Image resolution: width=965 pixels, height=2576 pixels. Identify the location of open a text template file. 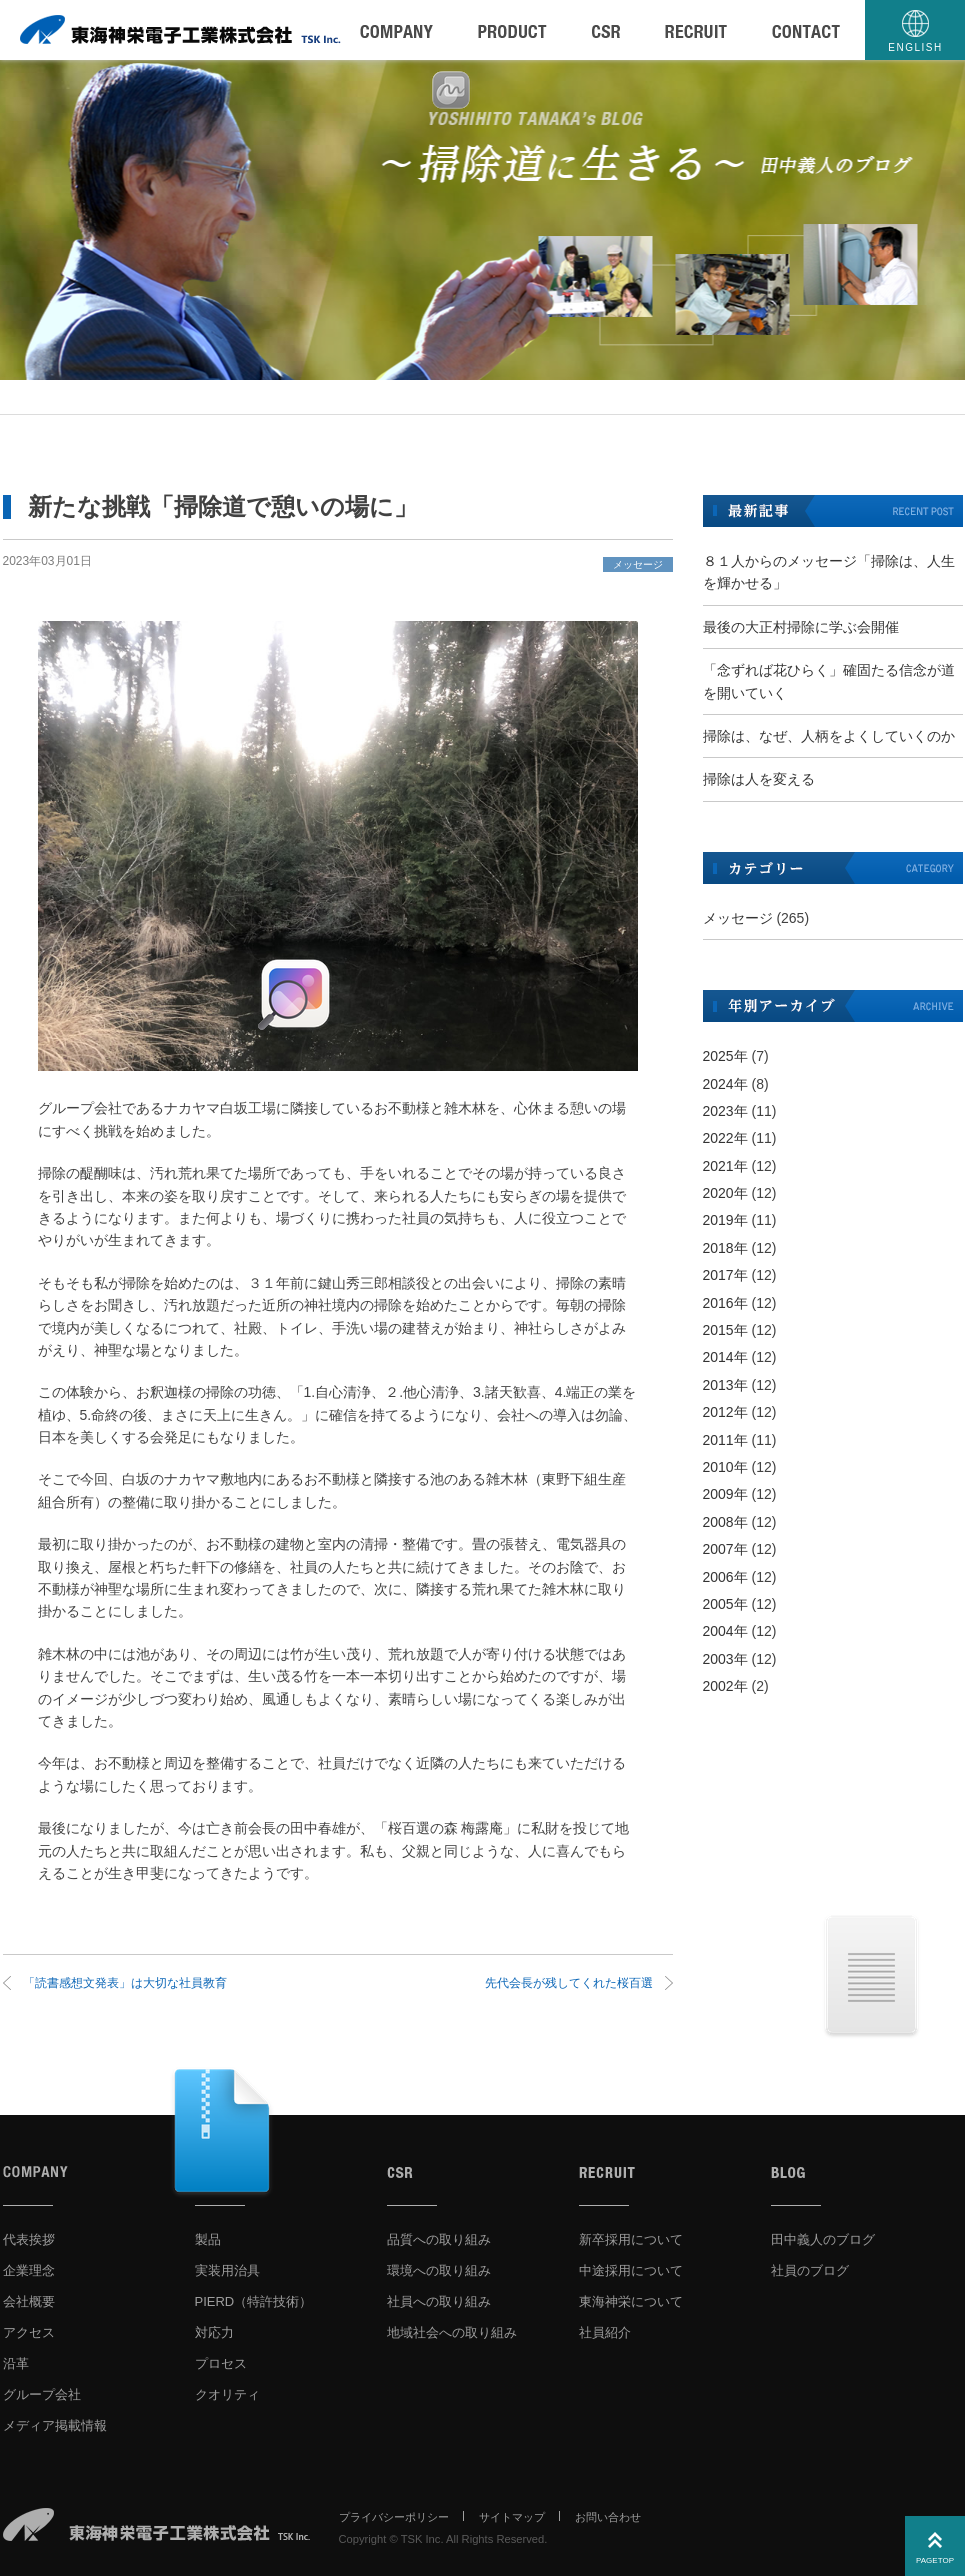
(871, 1976).